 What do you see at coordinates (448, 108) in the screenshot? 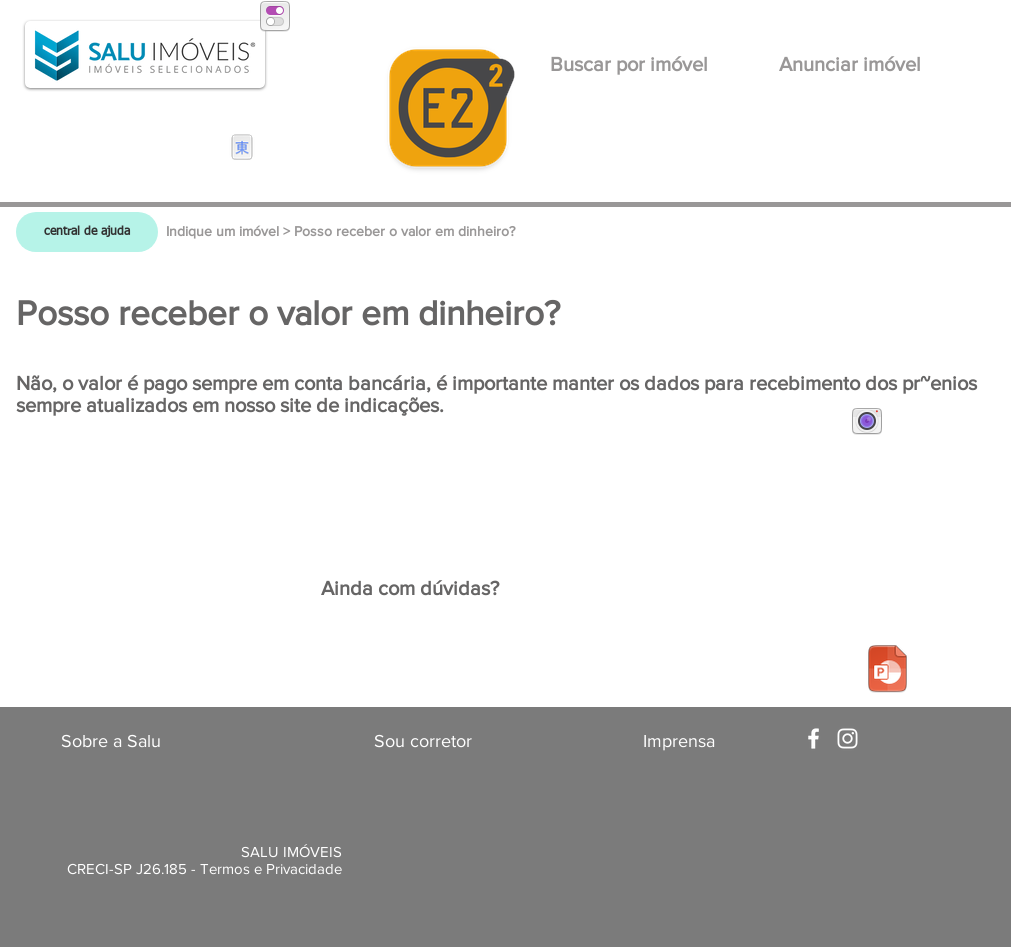
I see `launch Half-Life 2: Episode 2` at bounding box center [448, 108].